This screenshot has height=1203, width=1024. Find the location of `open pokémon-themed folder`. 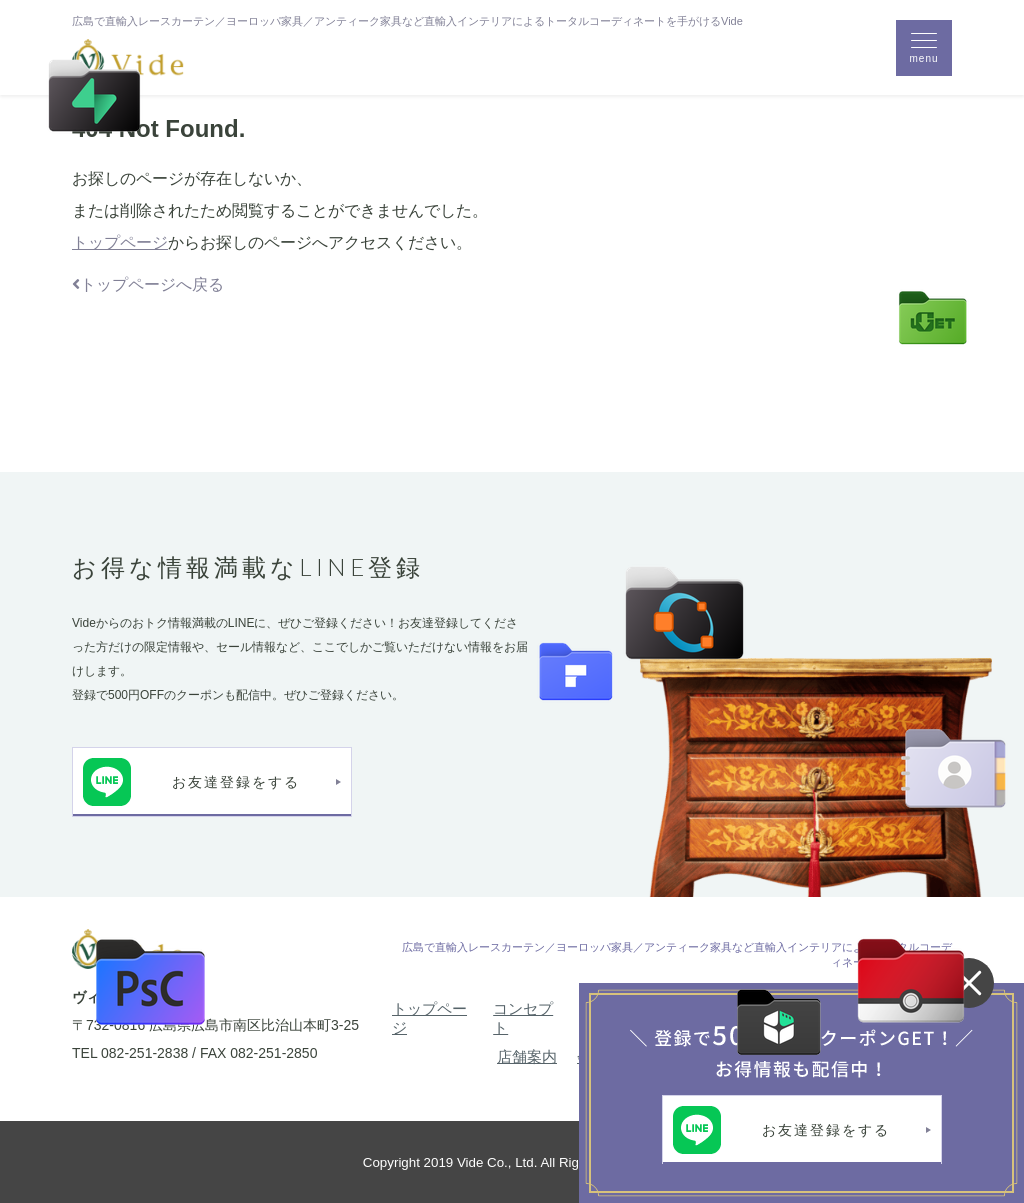

open pokémon-themed folder is located at coordinates (910, 983).